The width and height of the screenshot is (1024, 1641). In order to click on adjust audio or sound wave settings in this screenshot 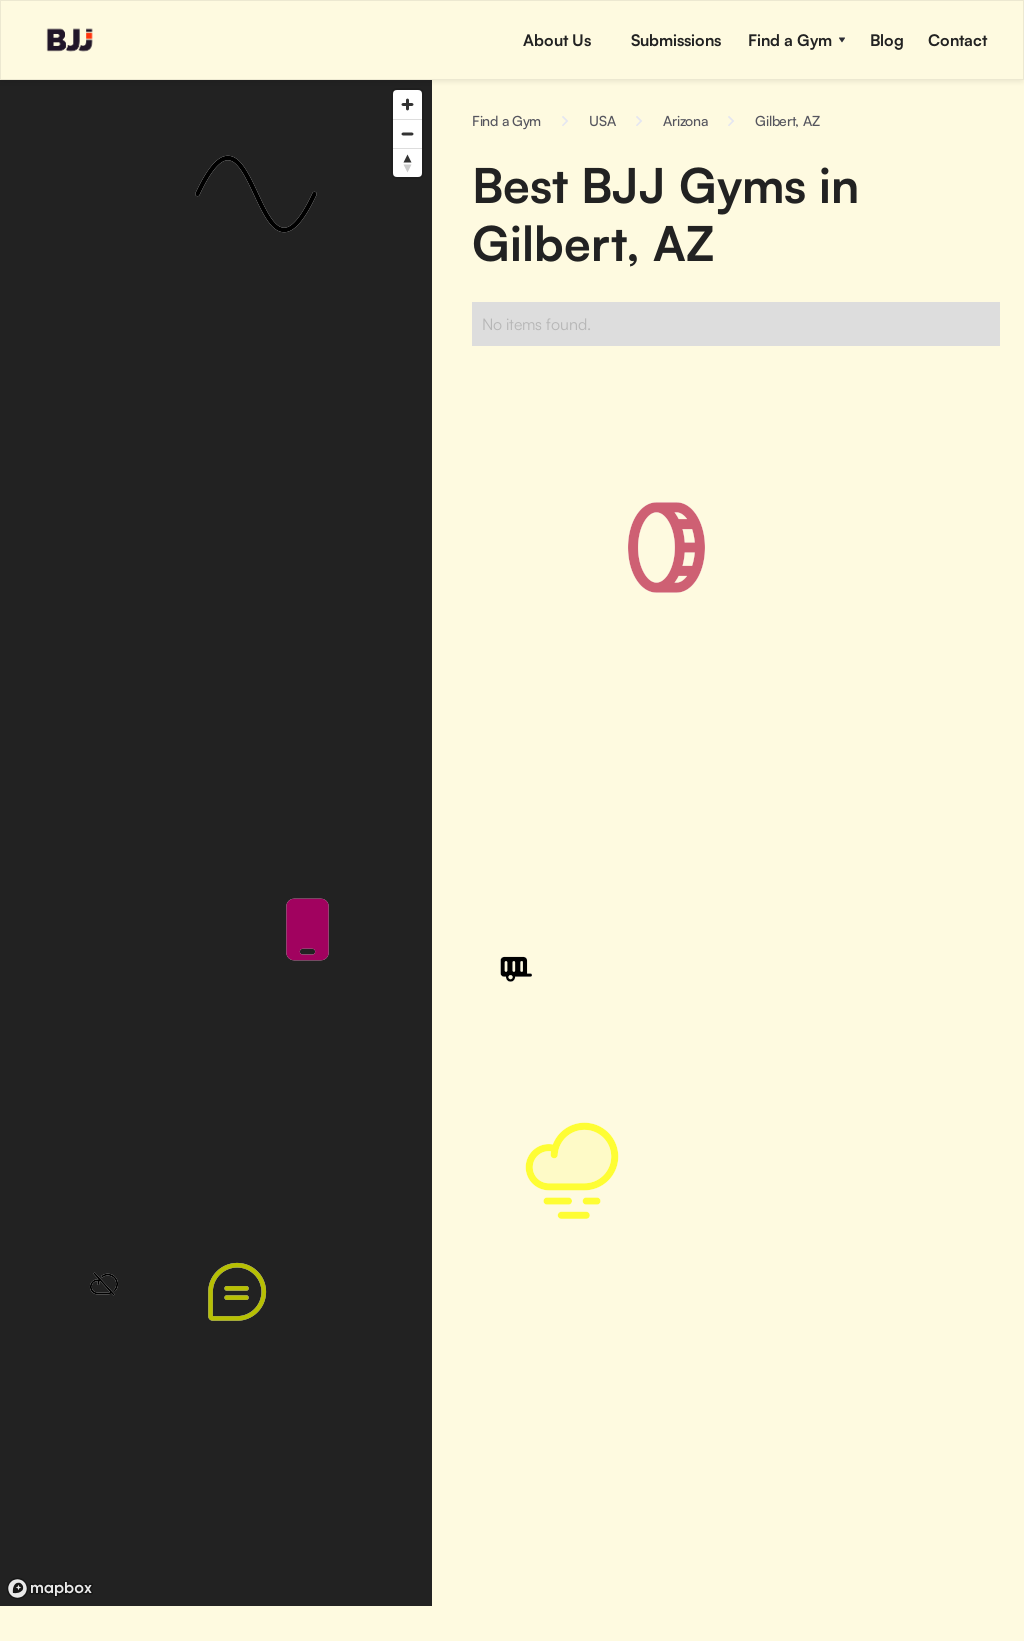, I will do `click(256, 194)`.